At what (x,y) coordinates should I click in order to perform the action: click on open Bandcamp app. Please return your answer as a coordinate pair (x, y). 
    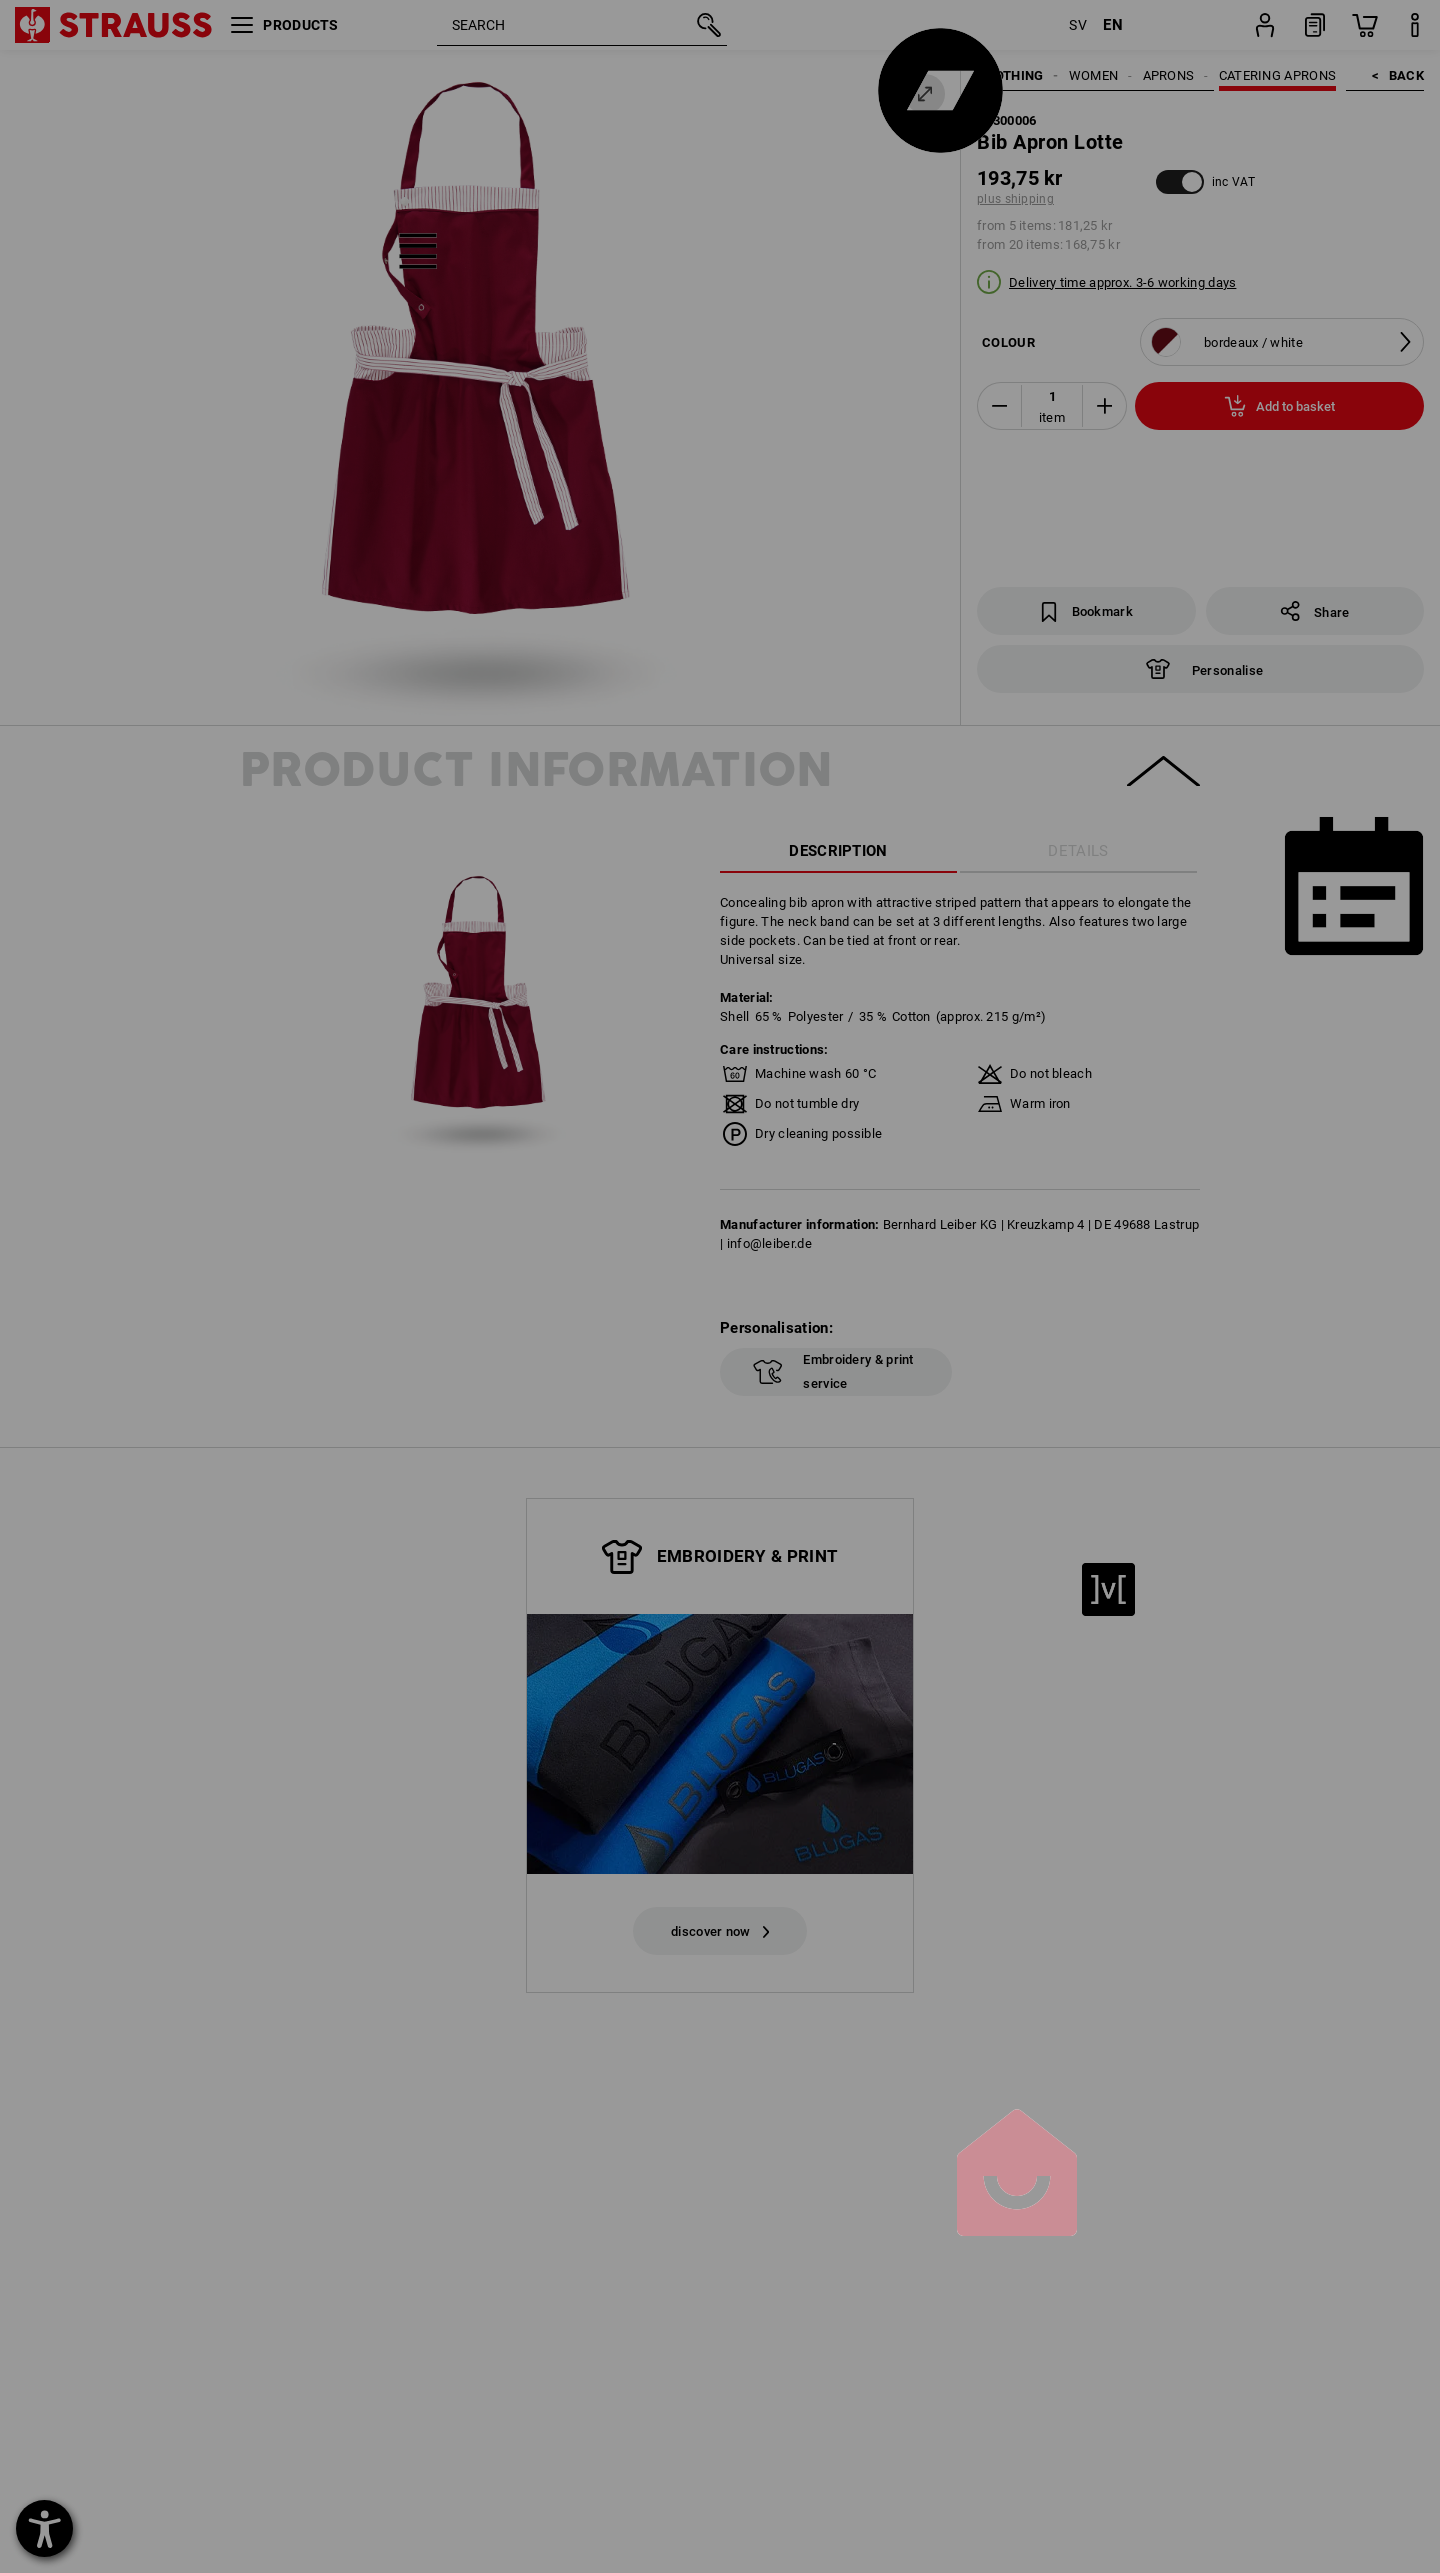
    Looking at the image, I should click on (940, 90).